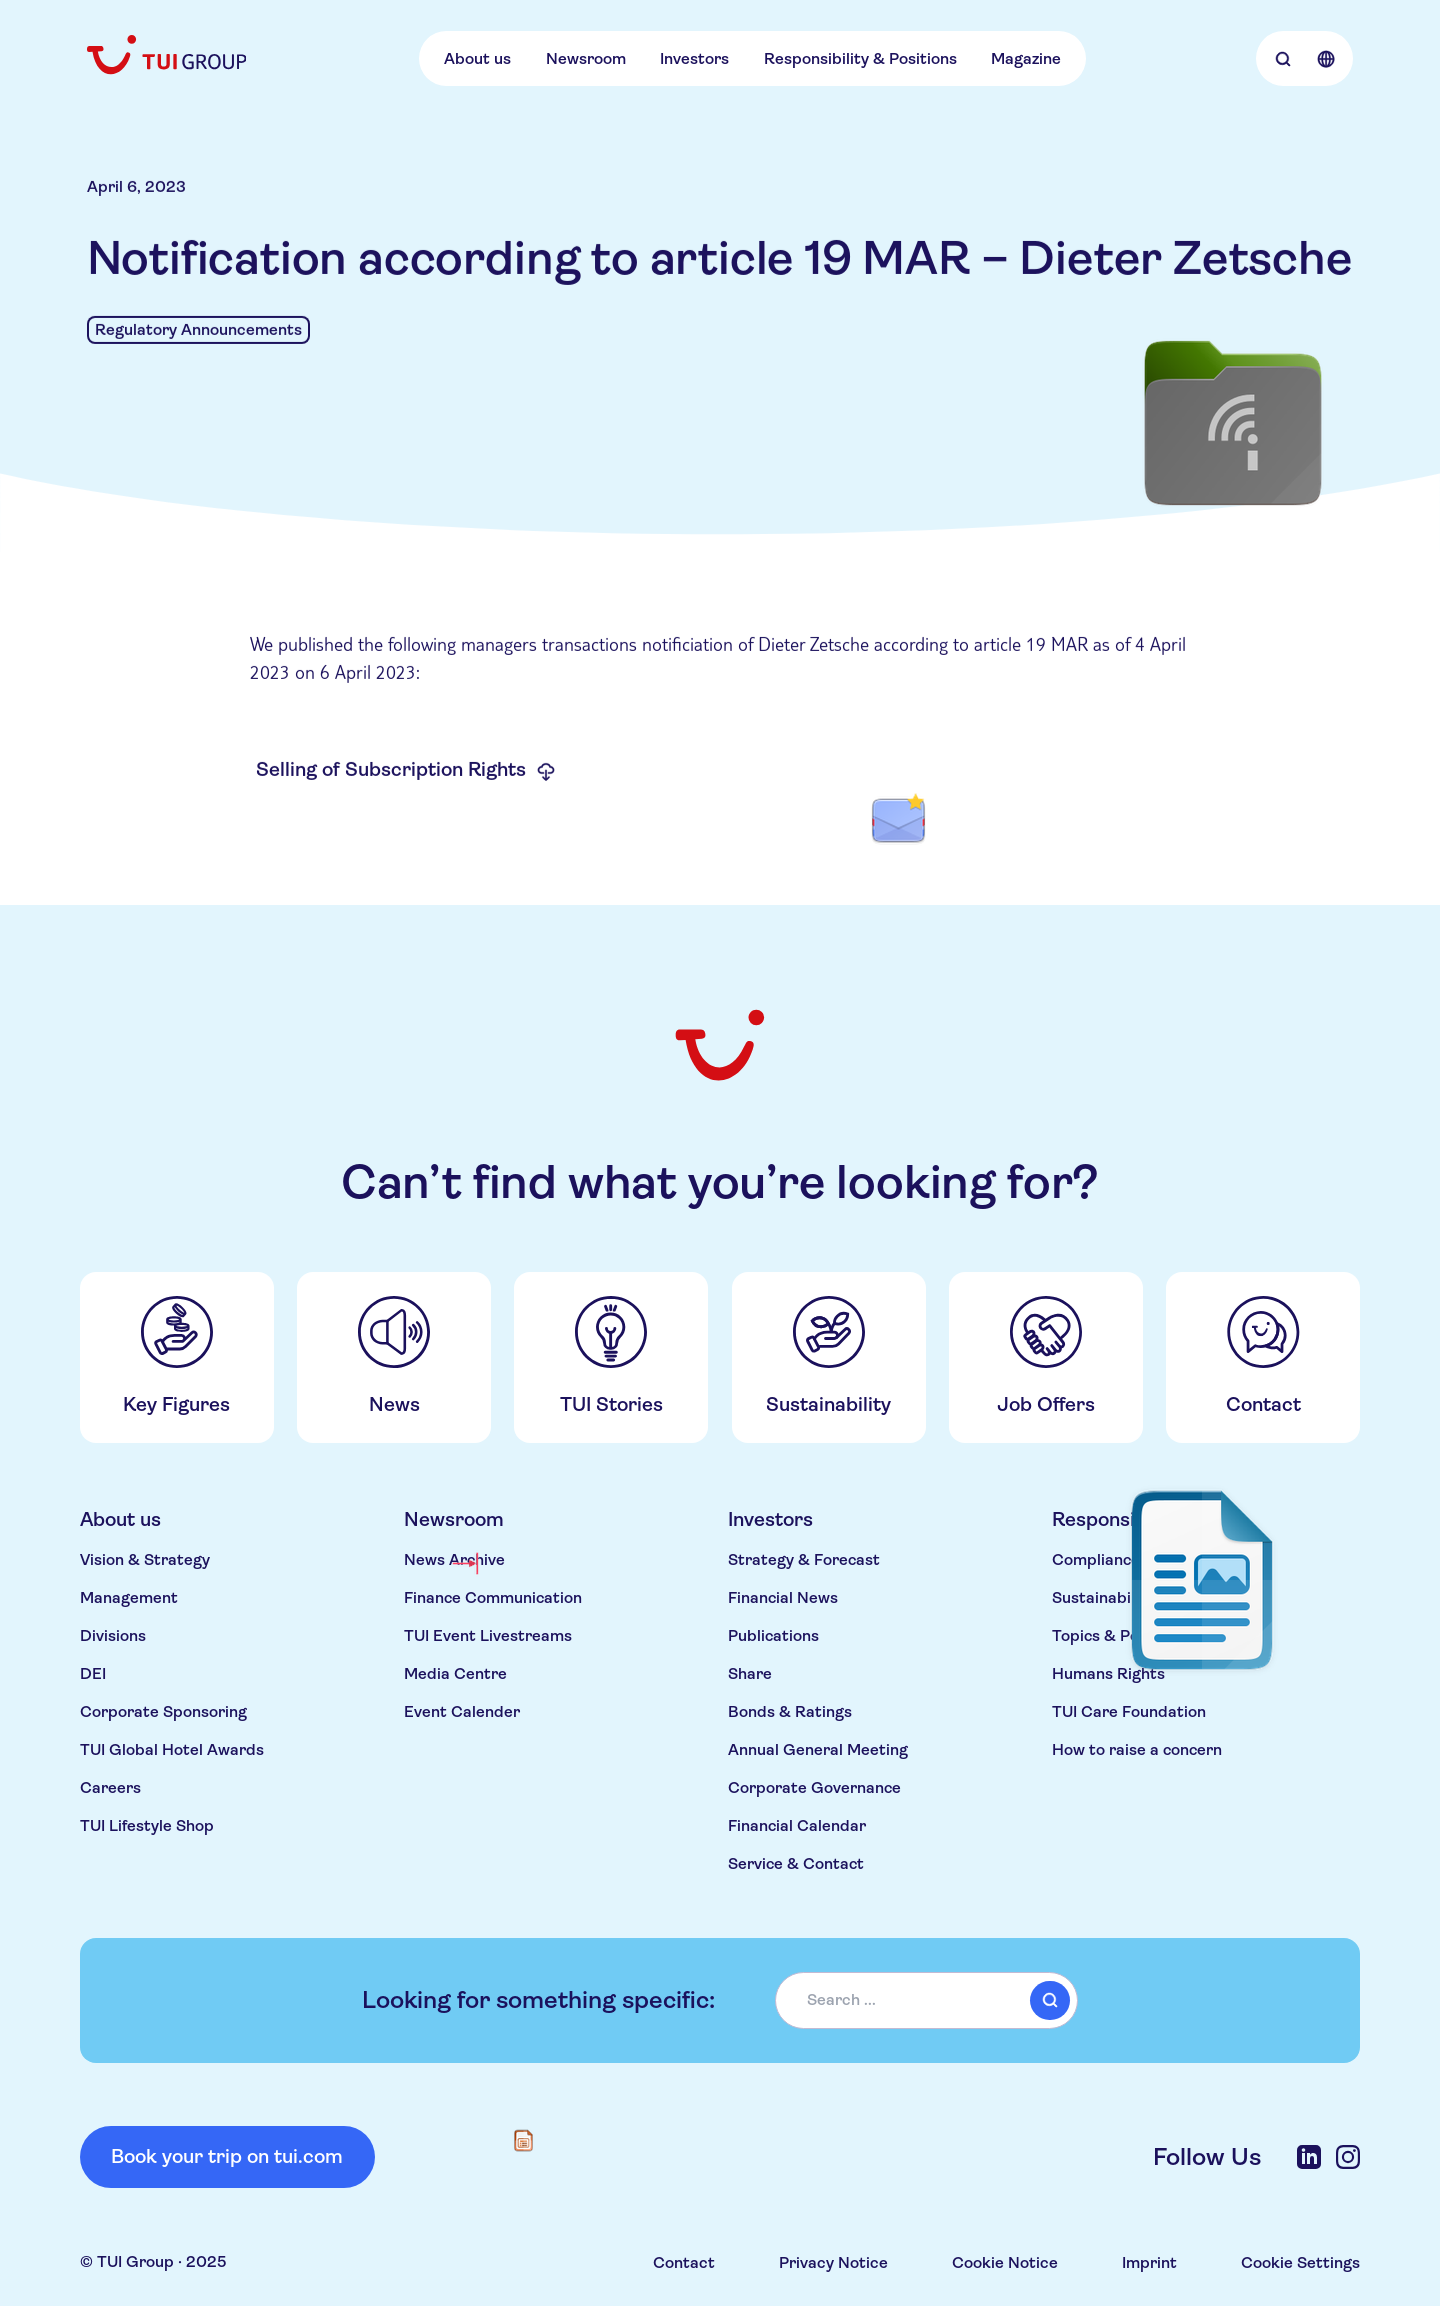 This screenshot has height=2306, width=1440. Describe the element at coordinates (465, 1563) in the screenshot. I see `skip to the last item in a list or queue` at that location.